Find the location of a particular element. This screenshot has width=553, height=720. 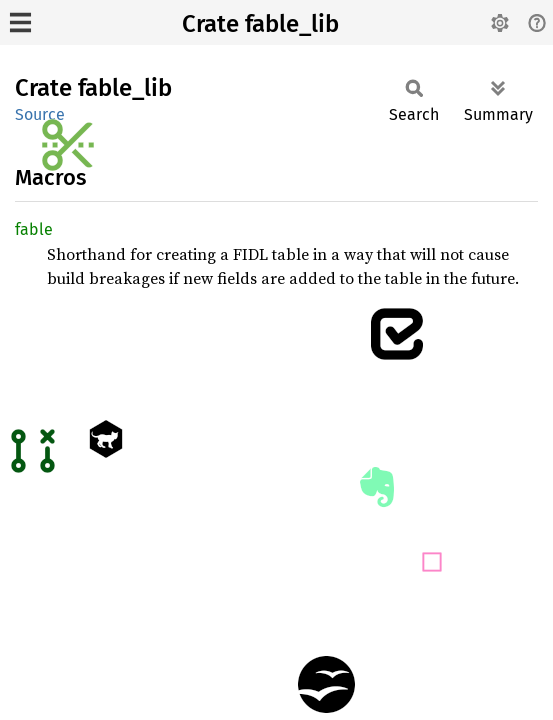

cut selected content to clipboard is located at coordinates (68, 145).